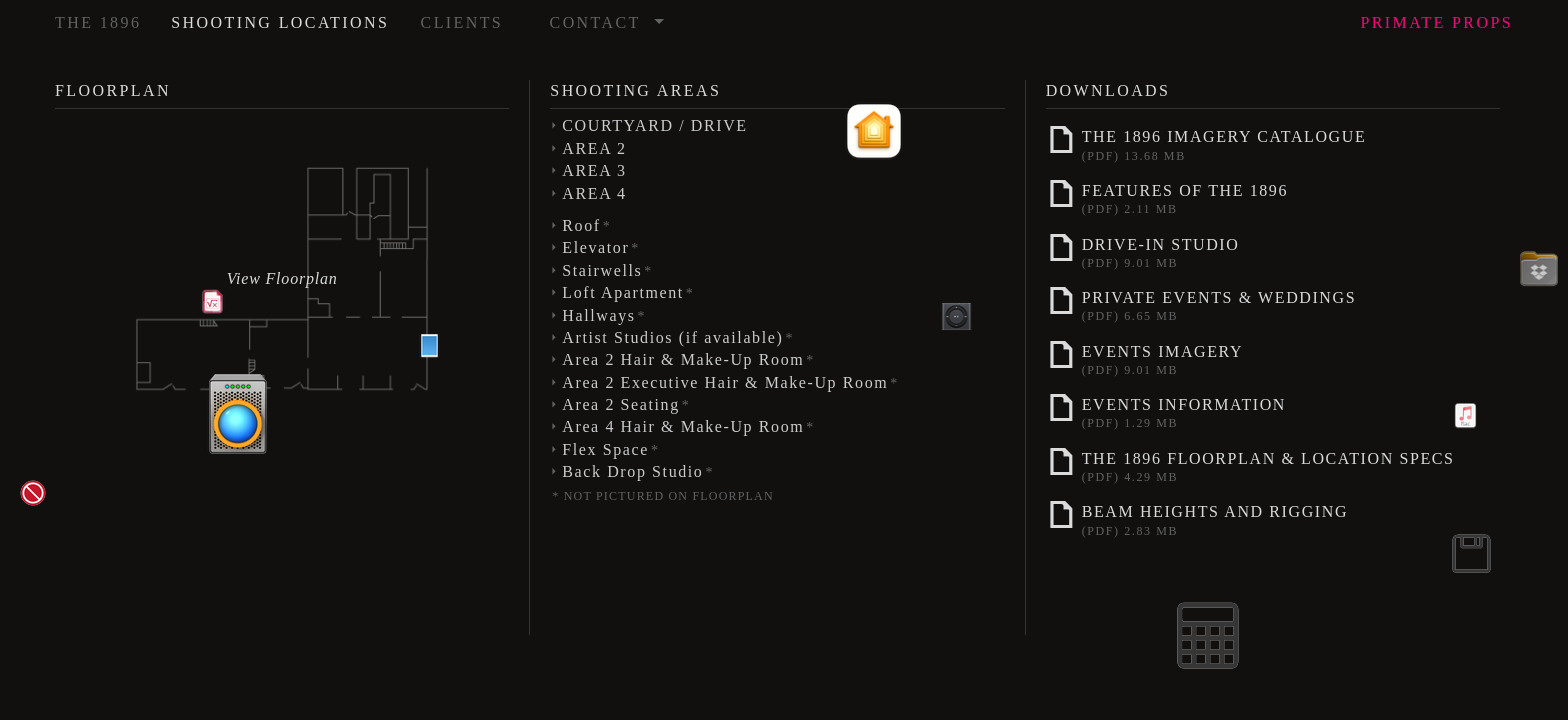 This screenshot has width=1568, height=720. What do you see at coordinates (956, 316) in the screenshot?
I see `access ipod shuffle device settings` at bounding box center [956, 316].